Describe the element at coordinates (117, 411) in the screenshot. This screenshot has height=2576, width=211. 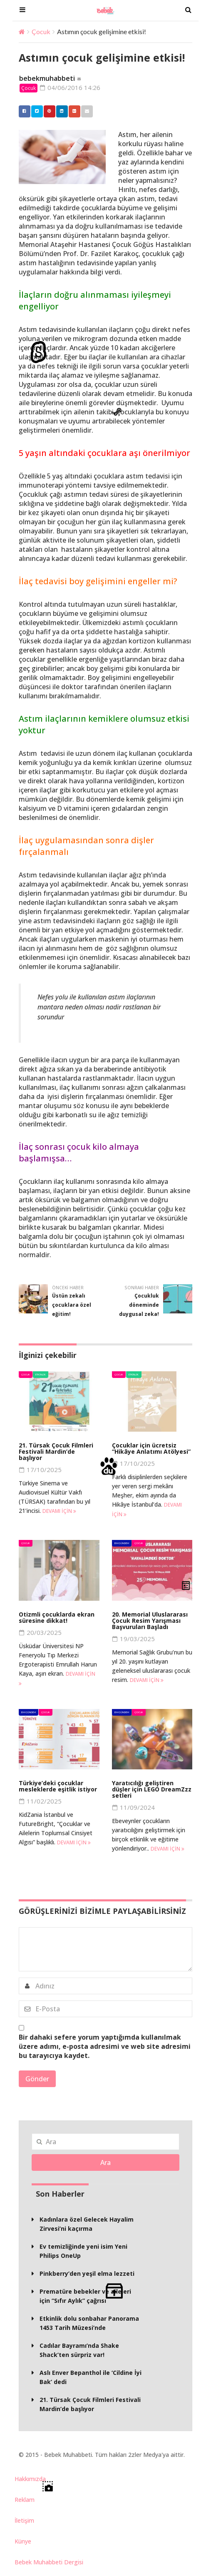
I see `open Steam gaming platform` at that location.